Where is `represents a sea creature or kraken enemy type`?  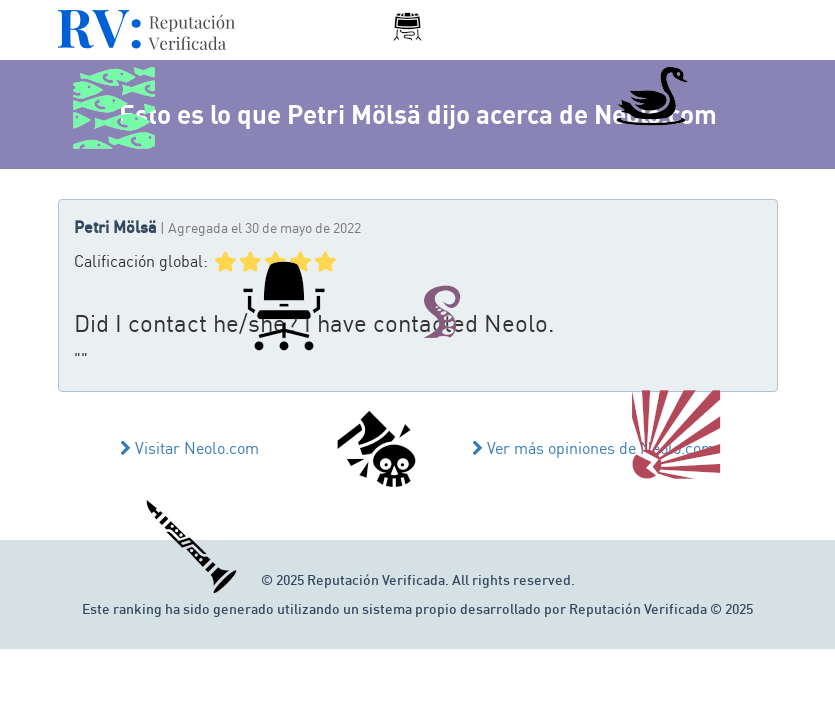 represents a sea creature or kraken enemy type is located at coordinates (441, 312).